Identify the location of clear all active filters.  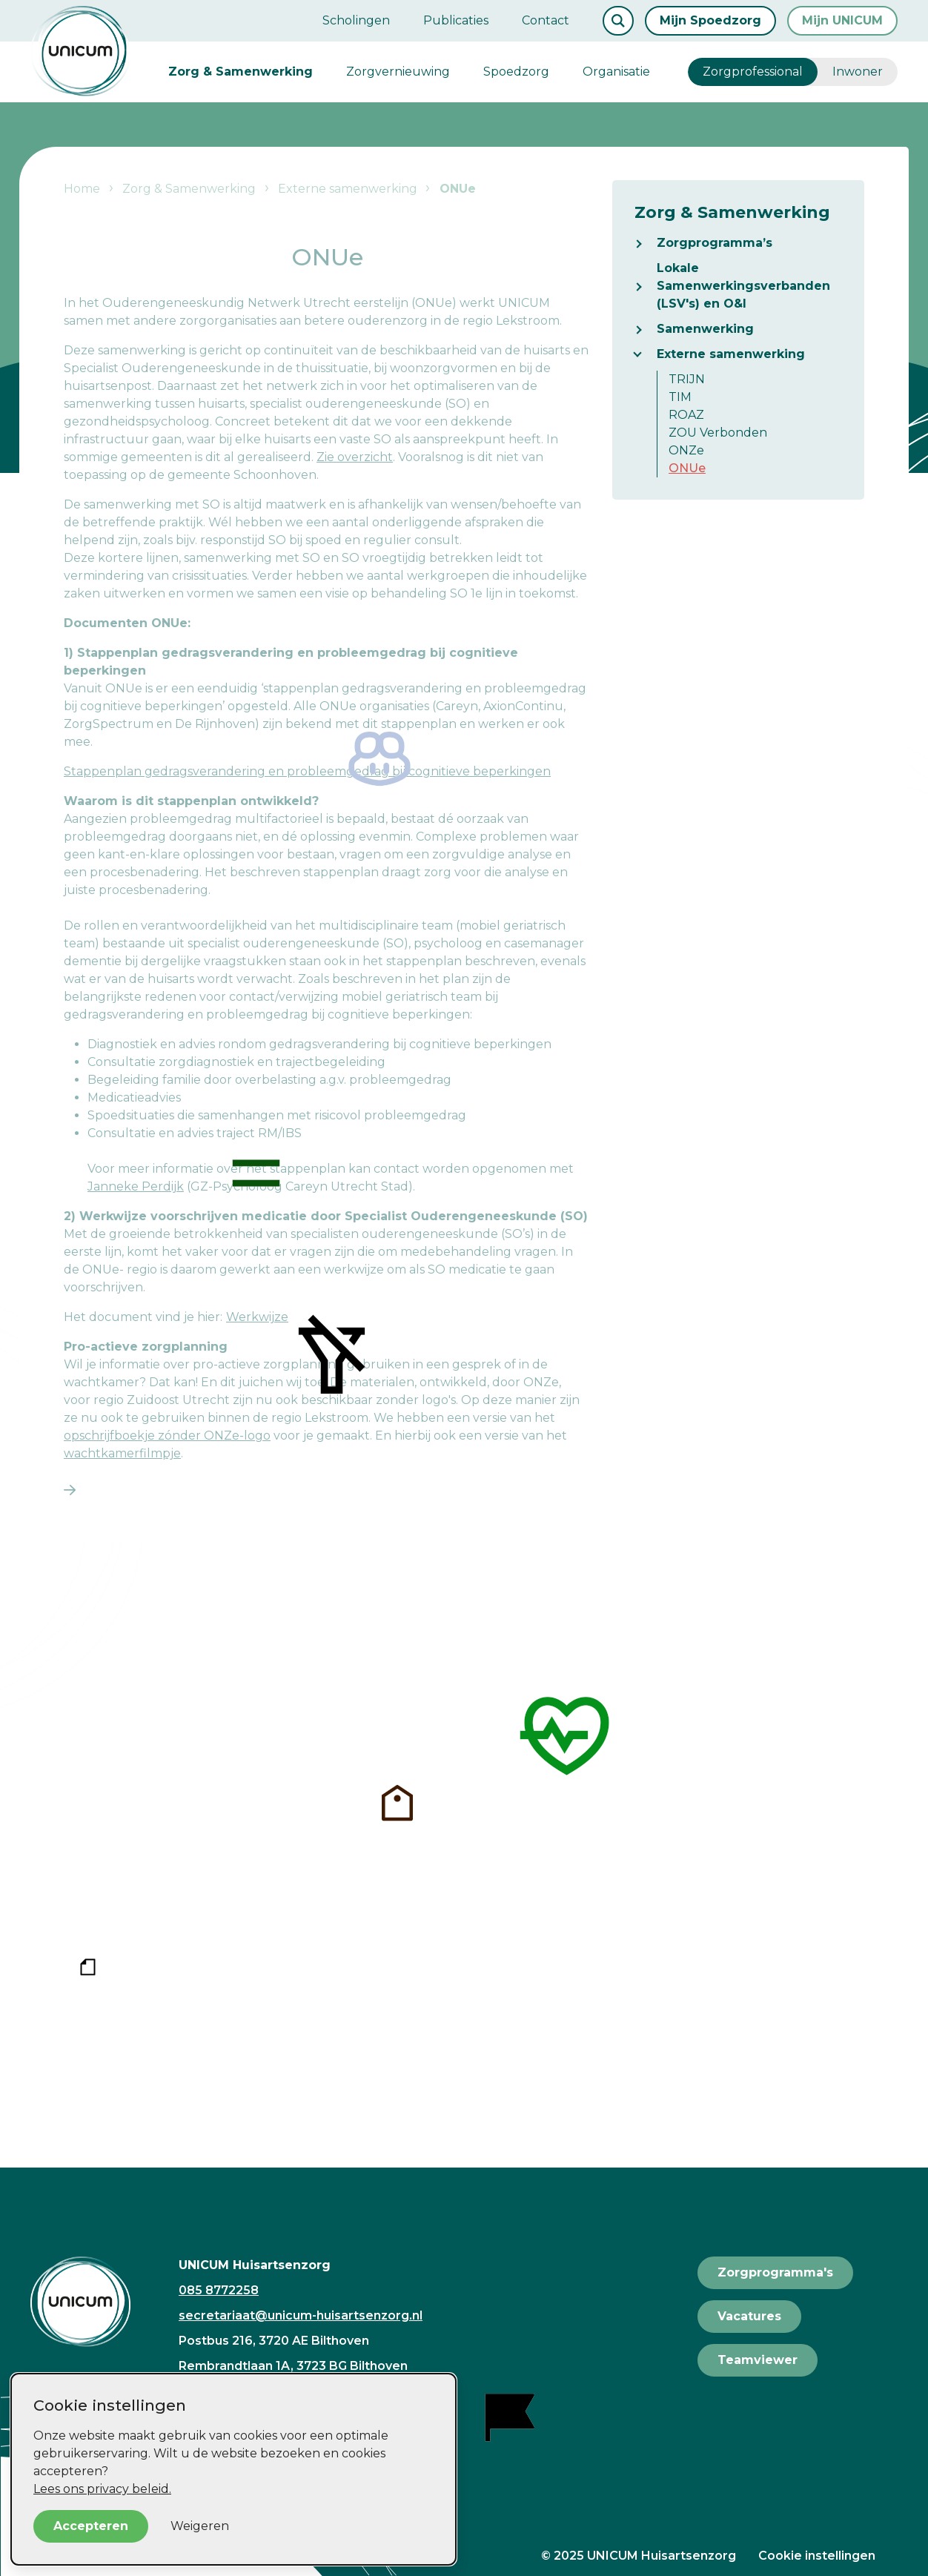
(331, 1357).